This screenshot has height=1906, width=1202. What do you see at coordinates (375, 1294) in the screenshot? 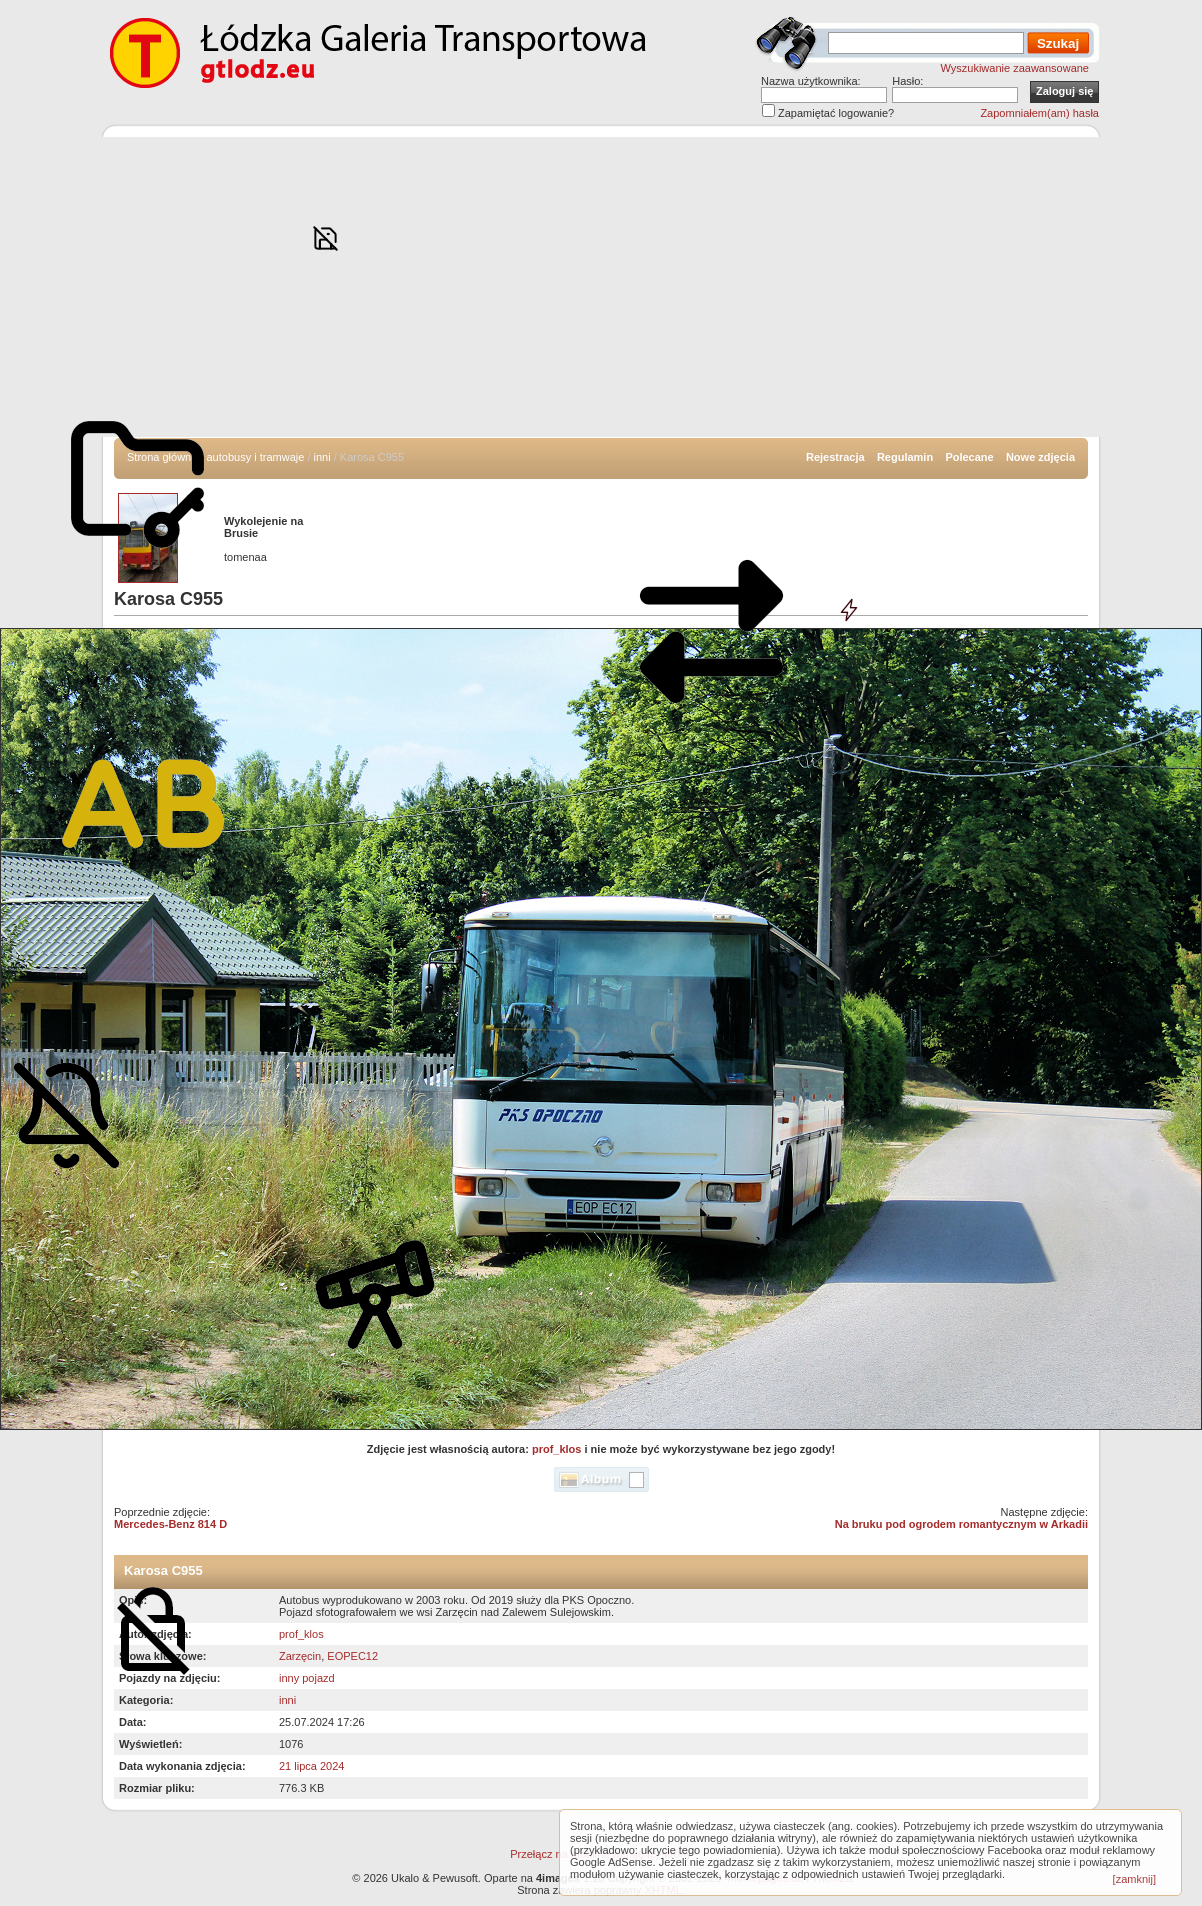
I see `explore or discover new content` at bounding box center [375, 1294].